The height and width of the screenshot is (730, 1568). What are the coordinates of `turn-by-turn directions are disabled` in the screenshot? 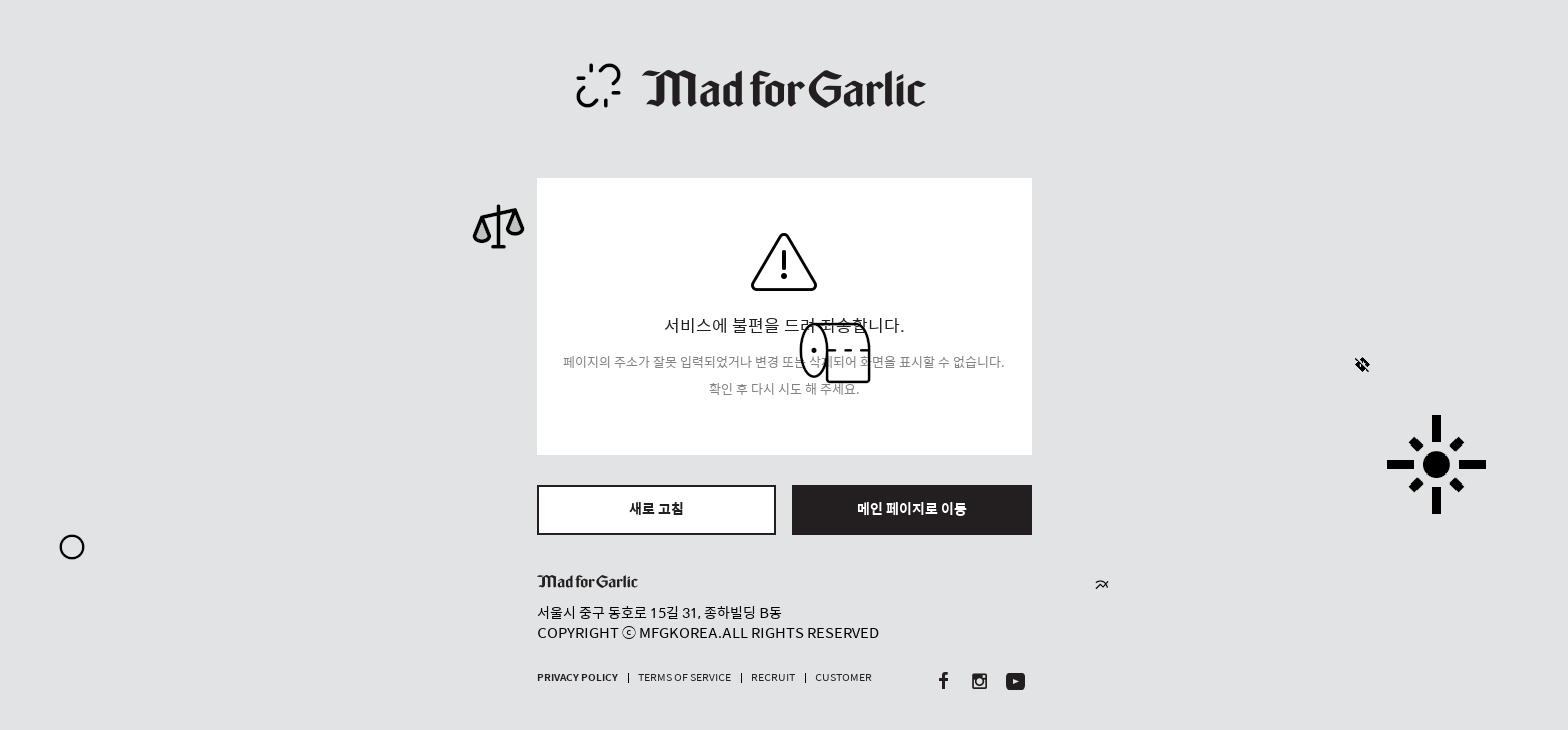 It's located at (1362, 364).